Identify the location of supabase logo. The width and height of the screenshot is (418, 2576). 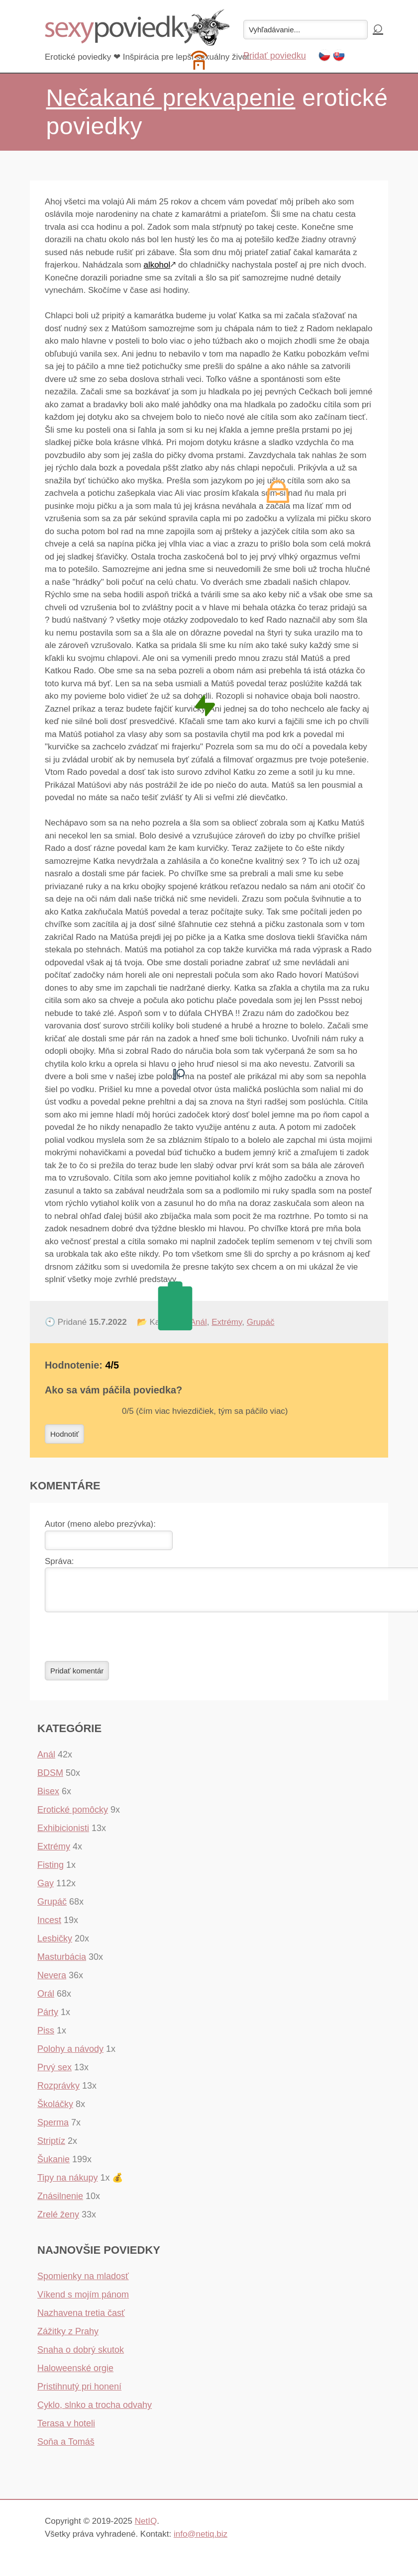
(205, 706).